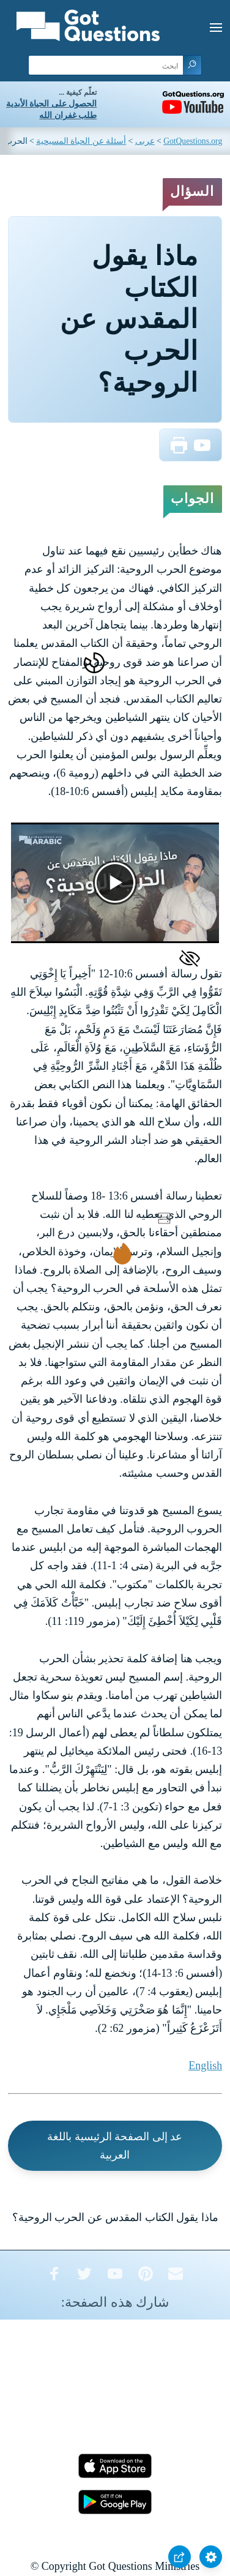 This screenshot has height=2576, width=230. What do you see at coordinates (94, 663) in the screenshot?
I see `view analytics or statistics breakdown` at bounding box center [94, 663].